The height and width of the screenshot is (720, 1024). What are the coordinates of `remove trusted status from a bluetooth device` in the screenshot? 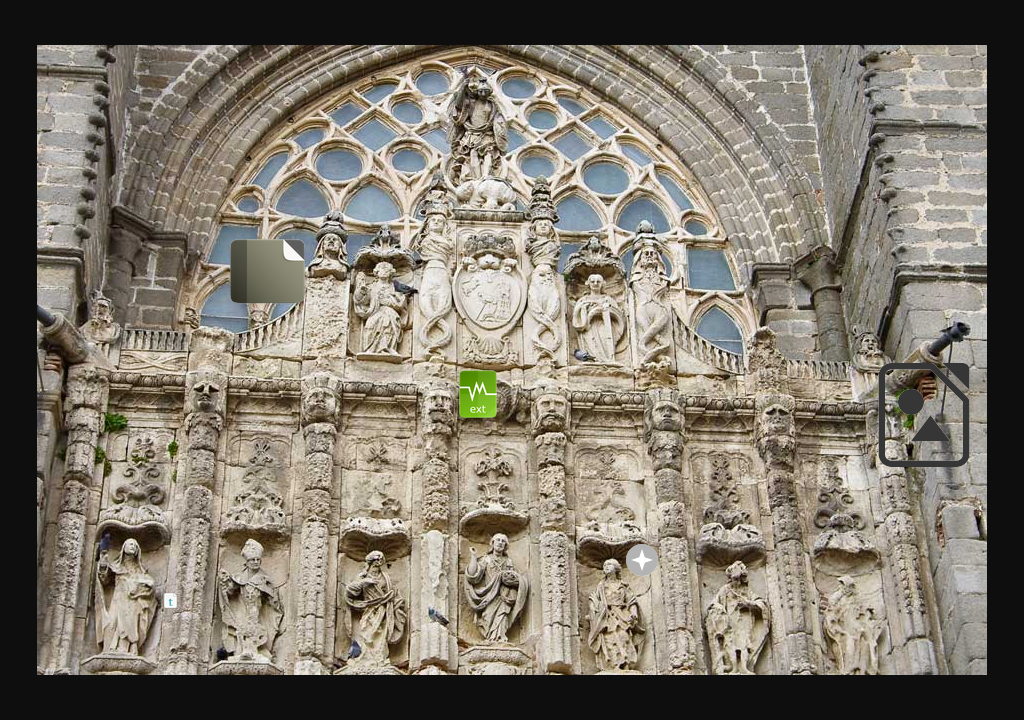 It's located at (642, 560).